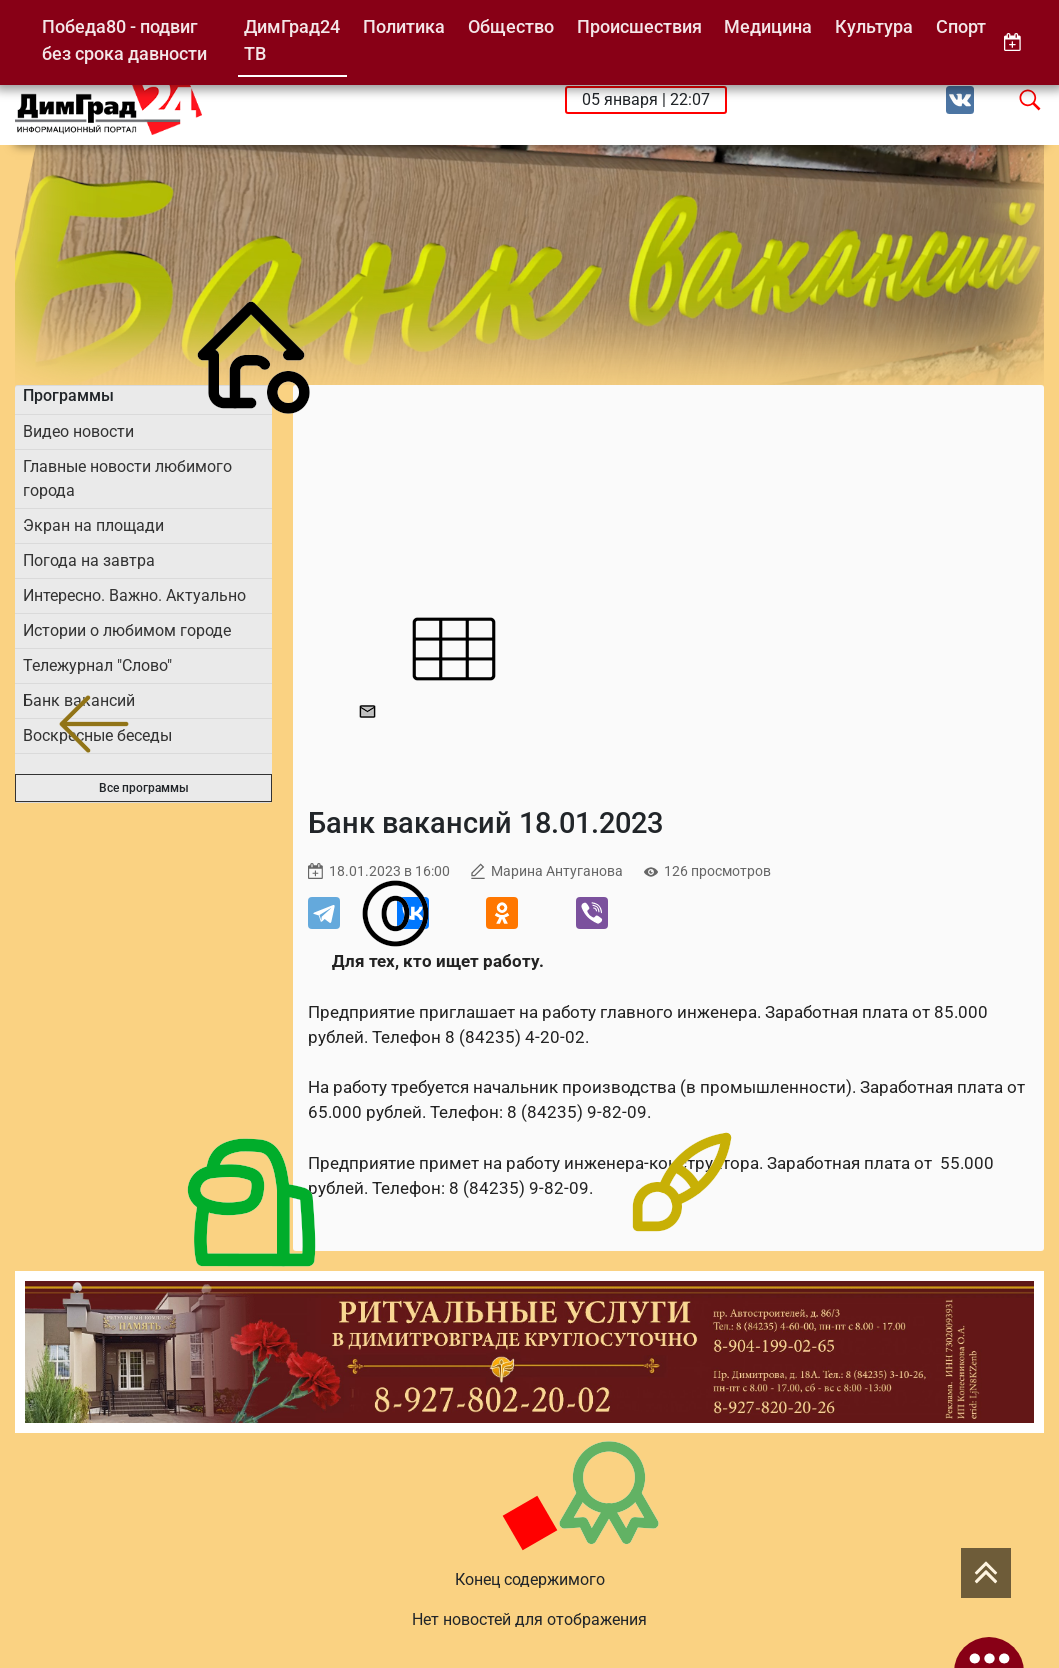 The image size is (1059, 1668). Describe the element at coordinates (367, 711) in the screenshot. I see `view unread emails or messages` at that location.